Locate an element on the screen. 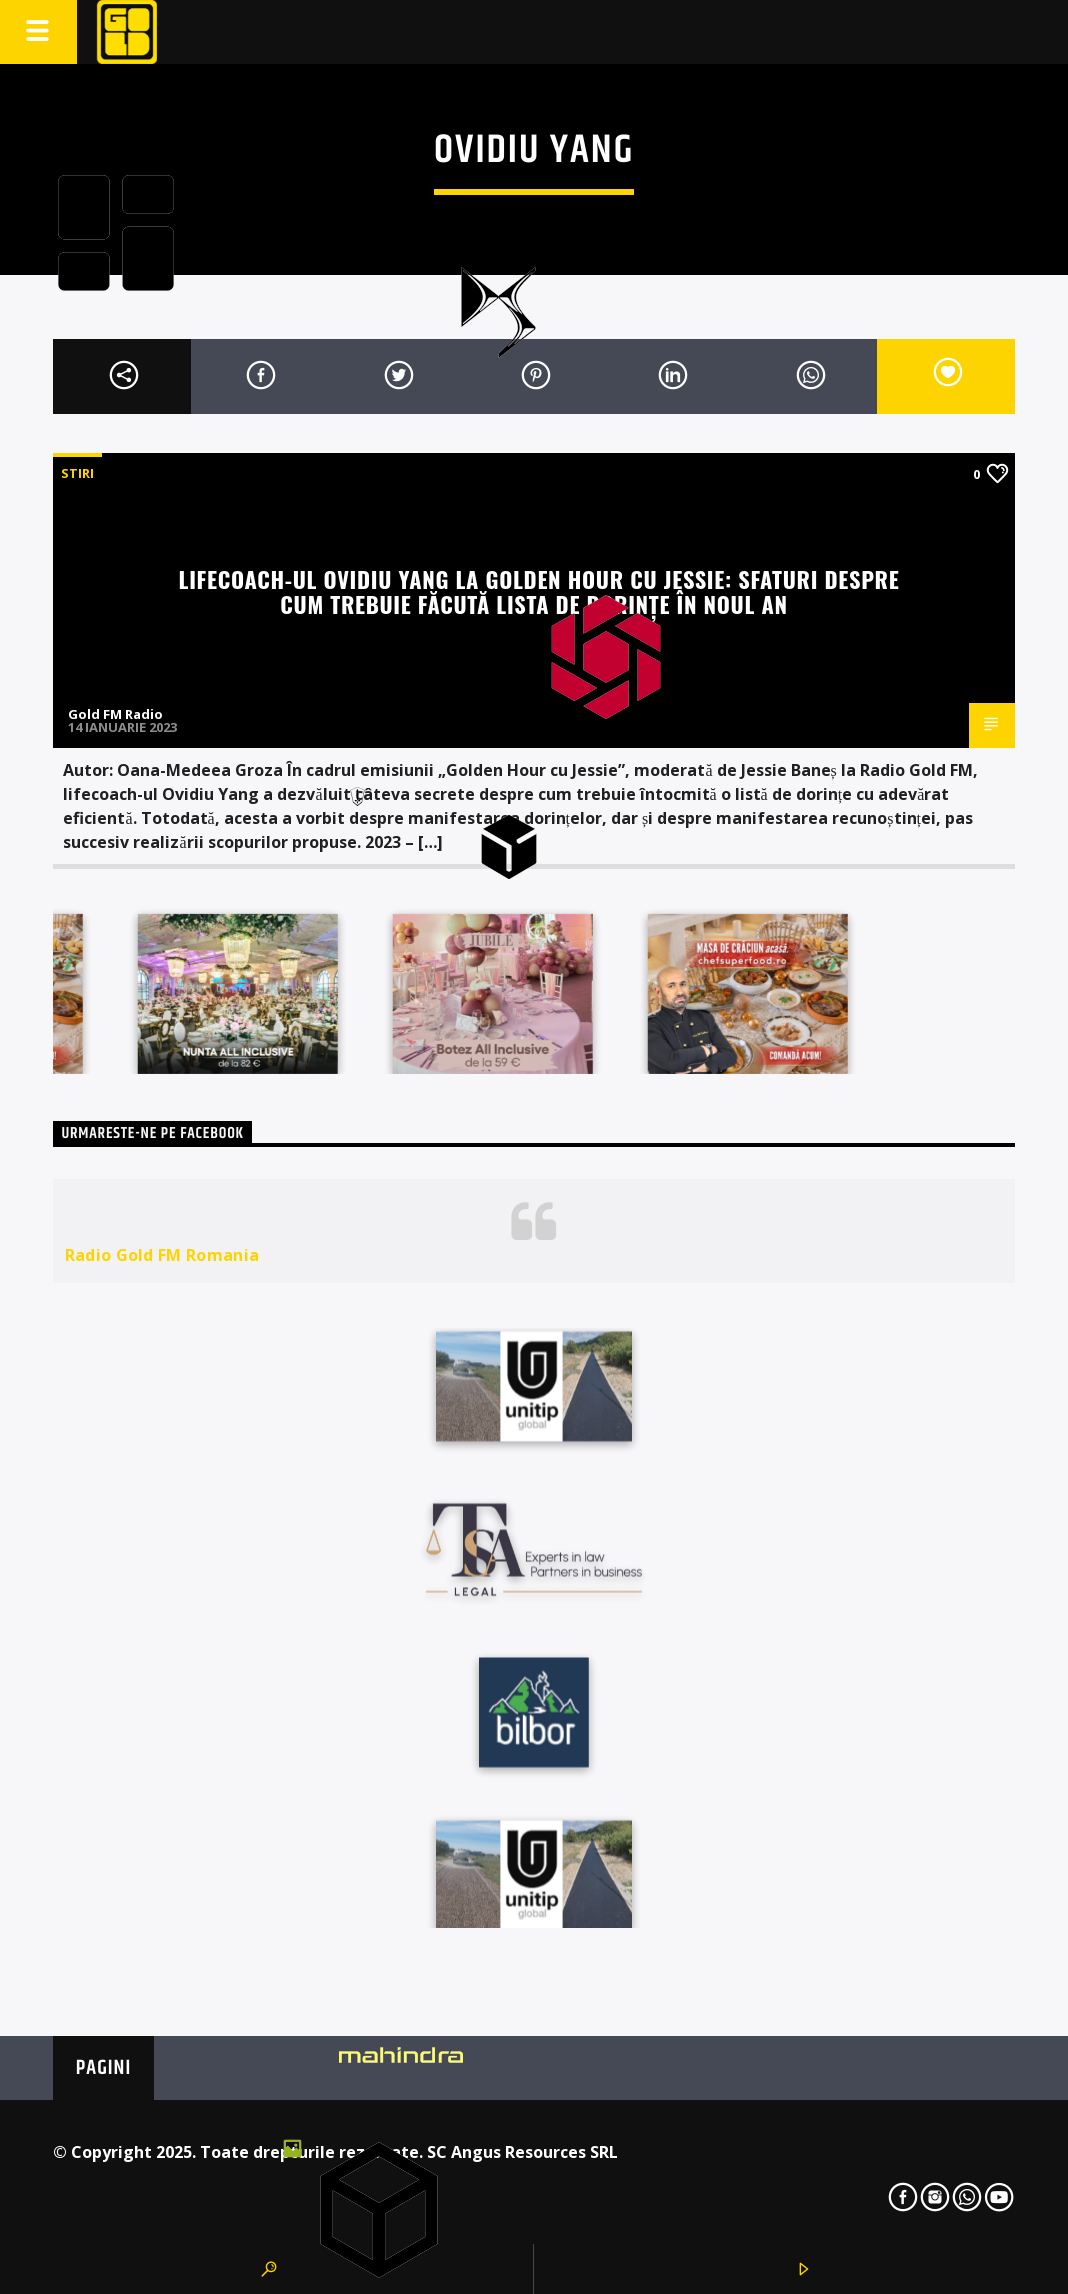  launch heroic games launcher is located at coordinates (357, 796).